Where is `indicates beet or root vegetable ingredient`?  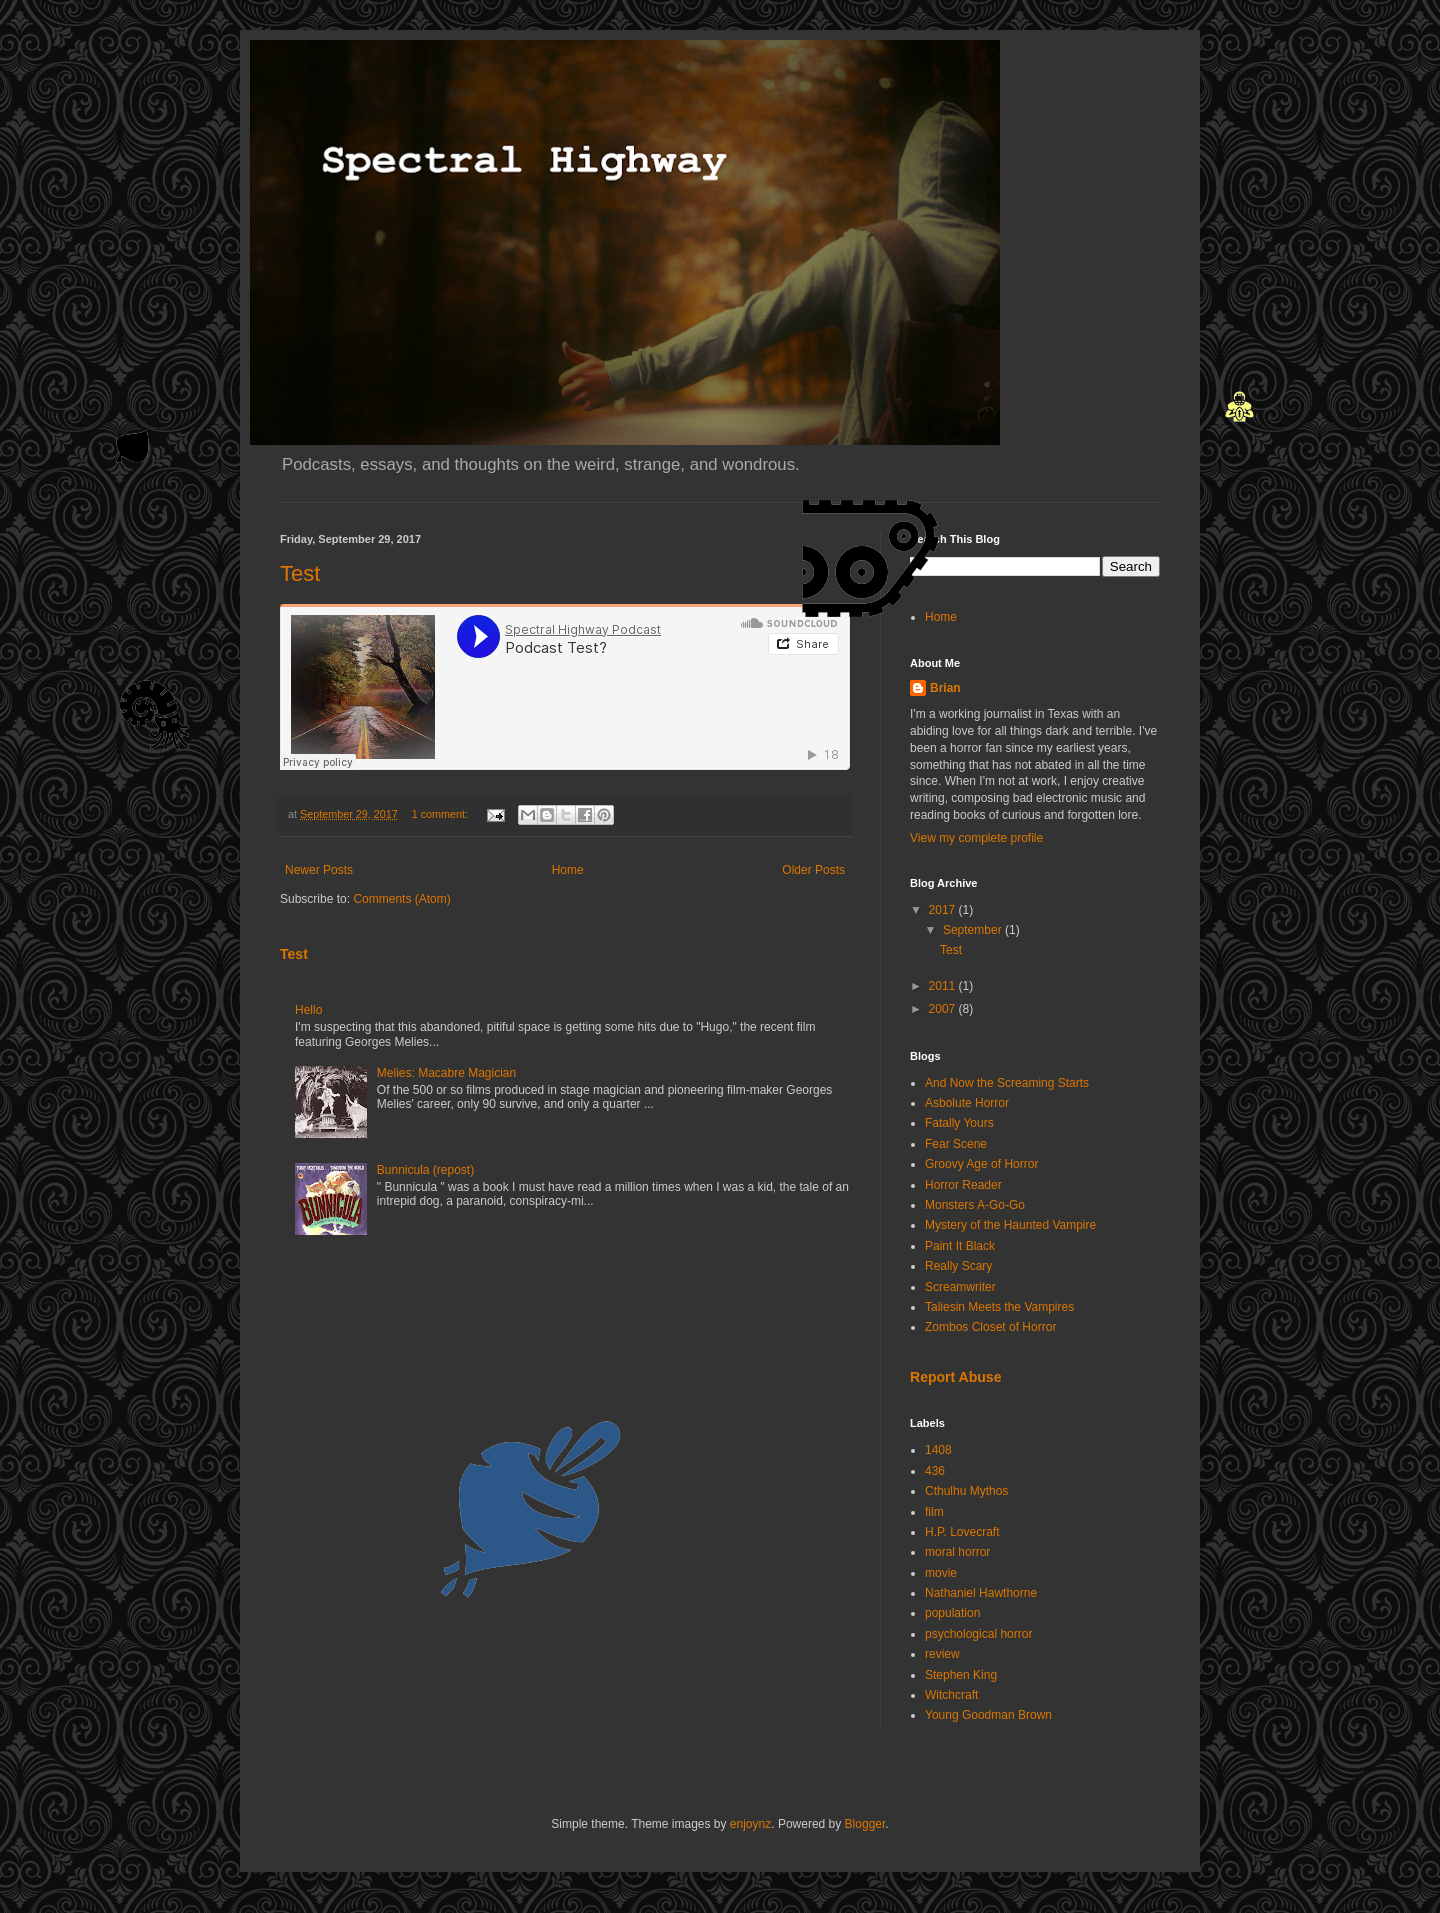 indicates beet or root vegetable ingredient is located at coordinates (530, 1509).